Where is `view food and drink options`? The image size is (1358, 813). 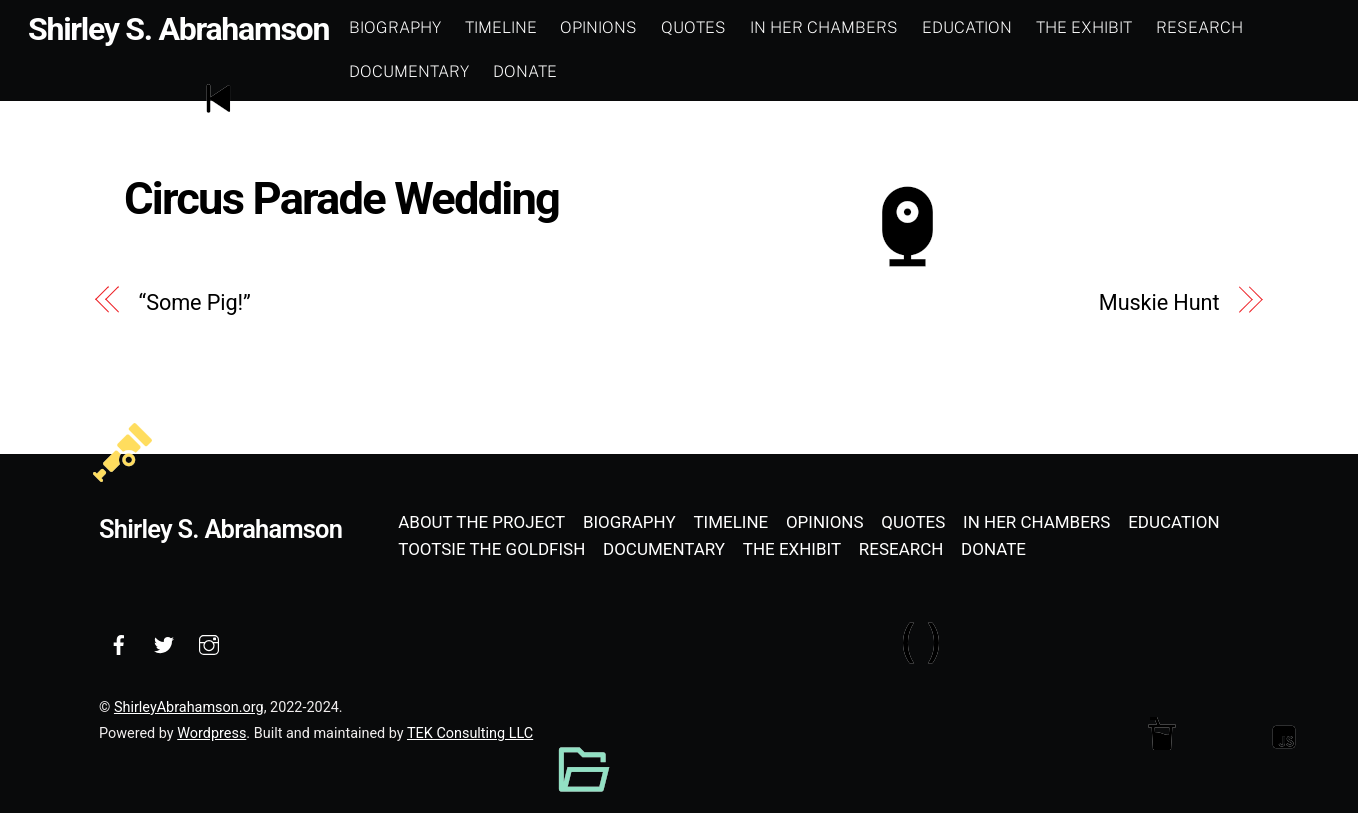 view food and drink options is located at coordinates (1162, 735).